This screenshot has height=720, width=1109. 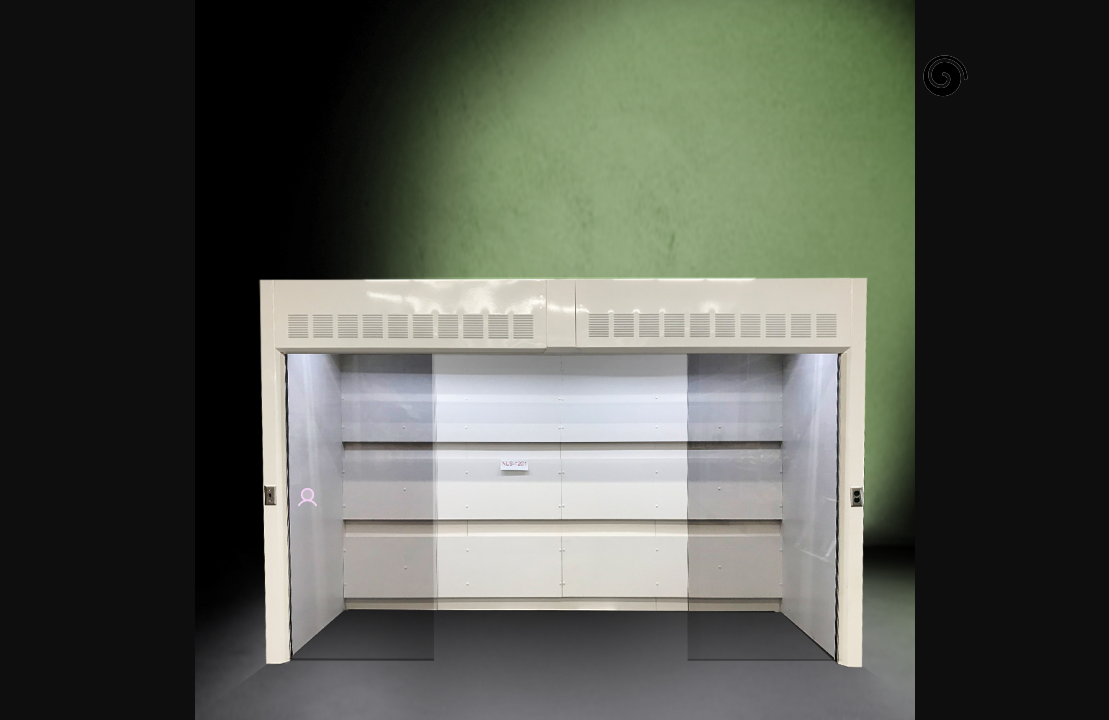 I want to click on indicates loading or processing content, so click(x=943, y=75).